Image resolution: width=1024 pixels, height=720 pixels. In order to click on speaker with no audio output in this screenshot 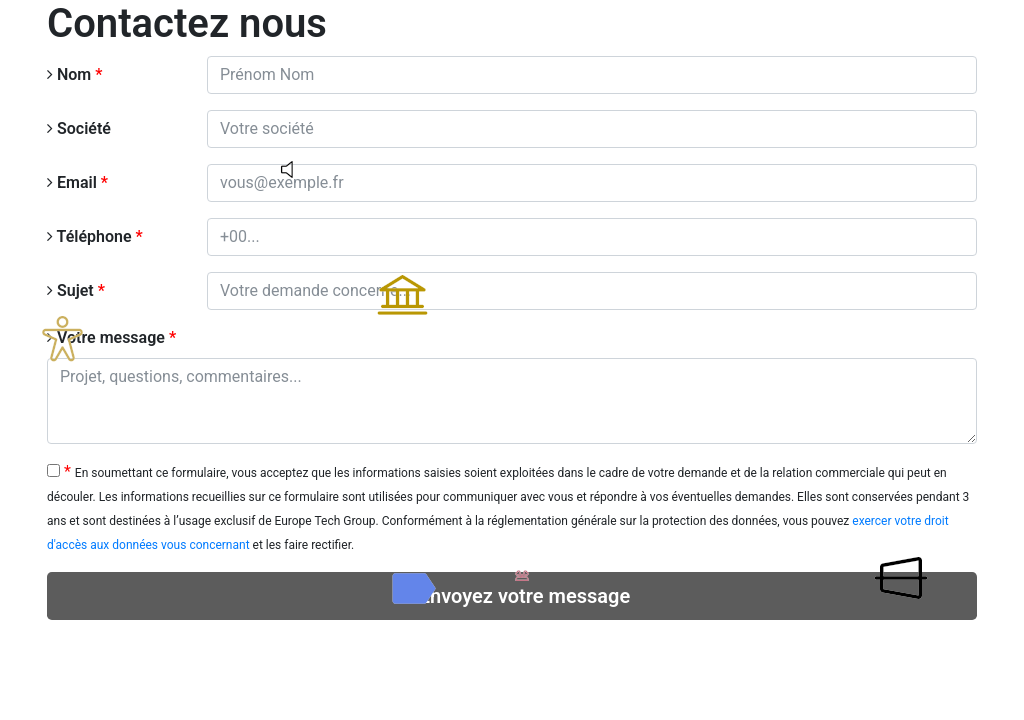, I will do `click(289, 169)`.